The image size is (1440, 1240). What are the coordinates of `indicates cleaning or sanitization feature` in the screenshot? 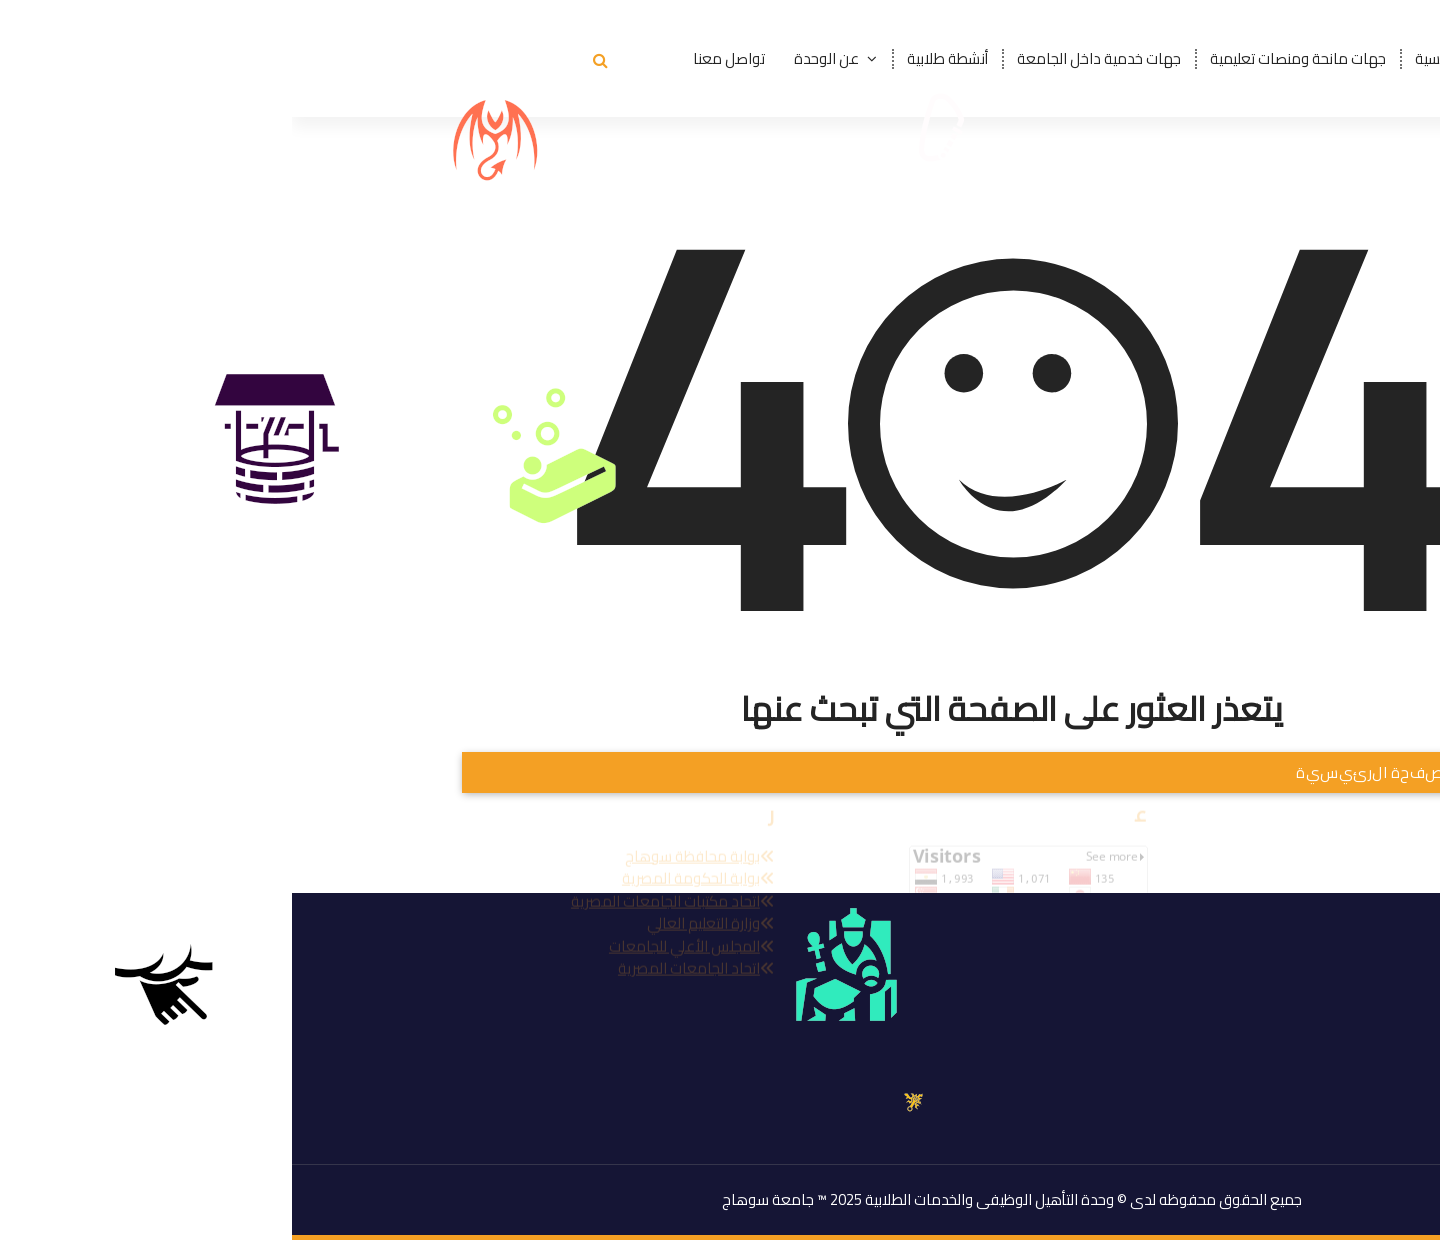 It's located at (558, 458).